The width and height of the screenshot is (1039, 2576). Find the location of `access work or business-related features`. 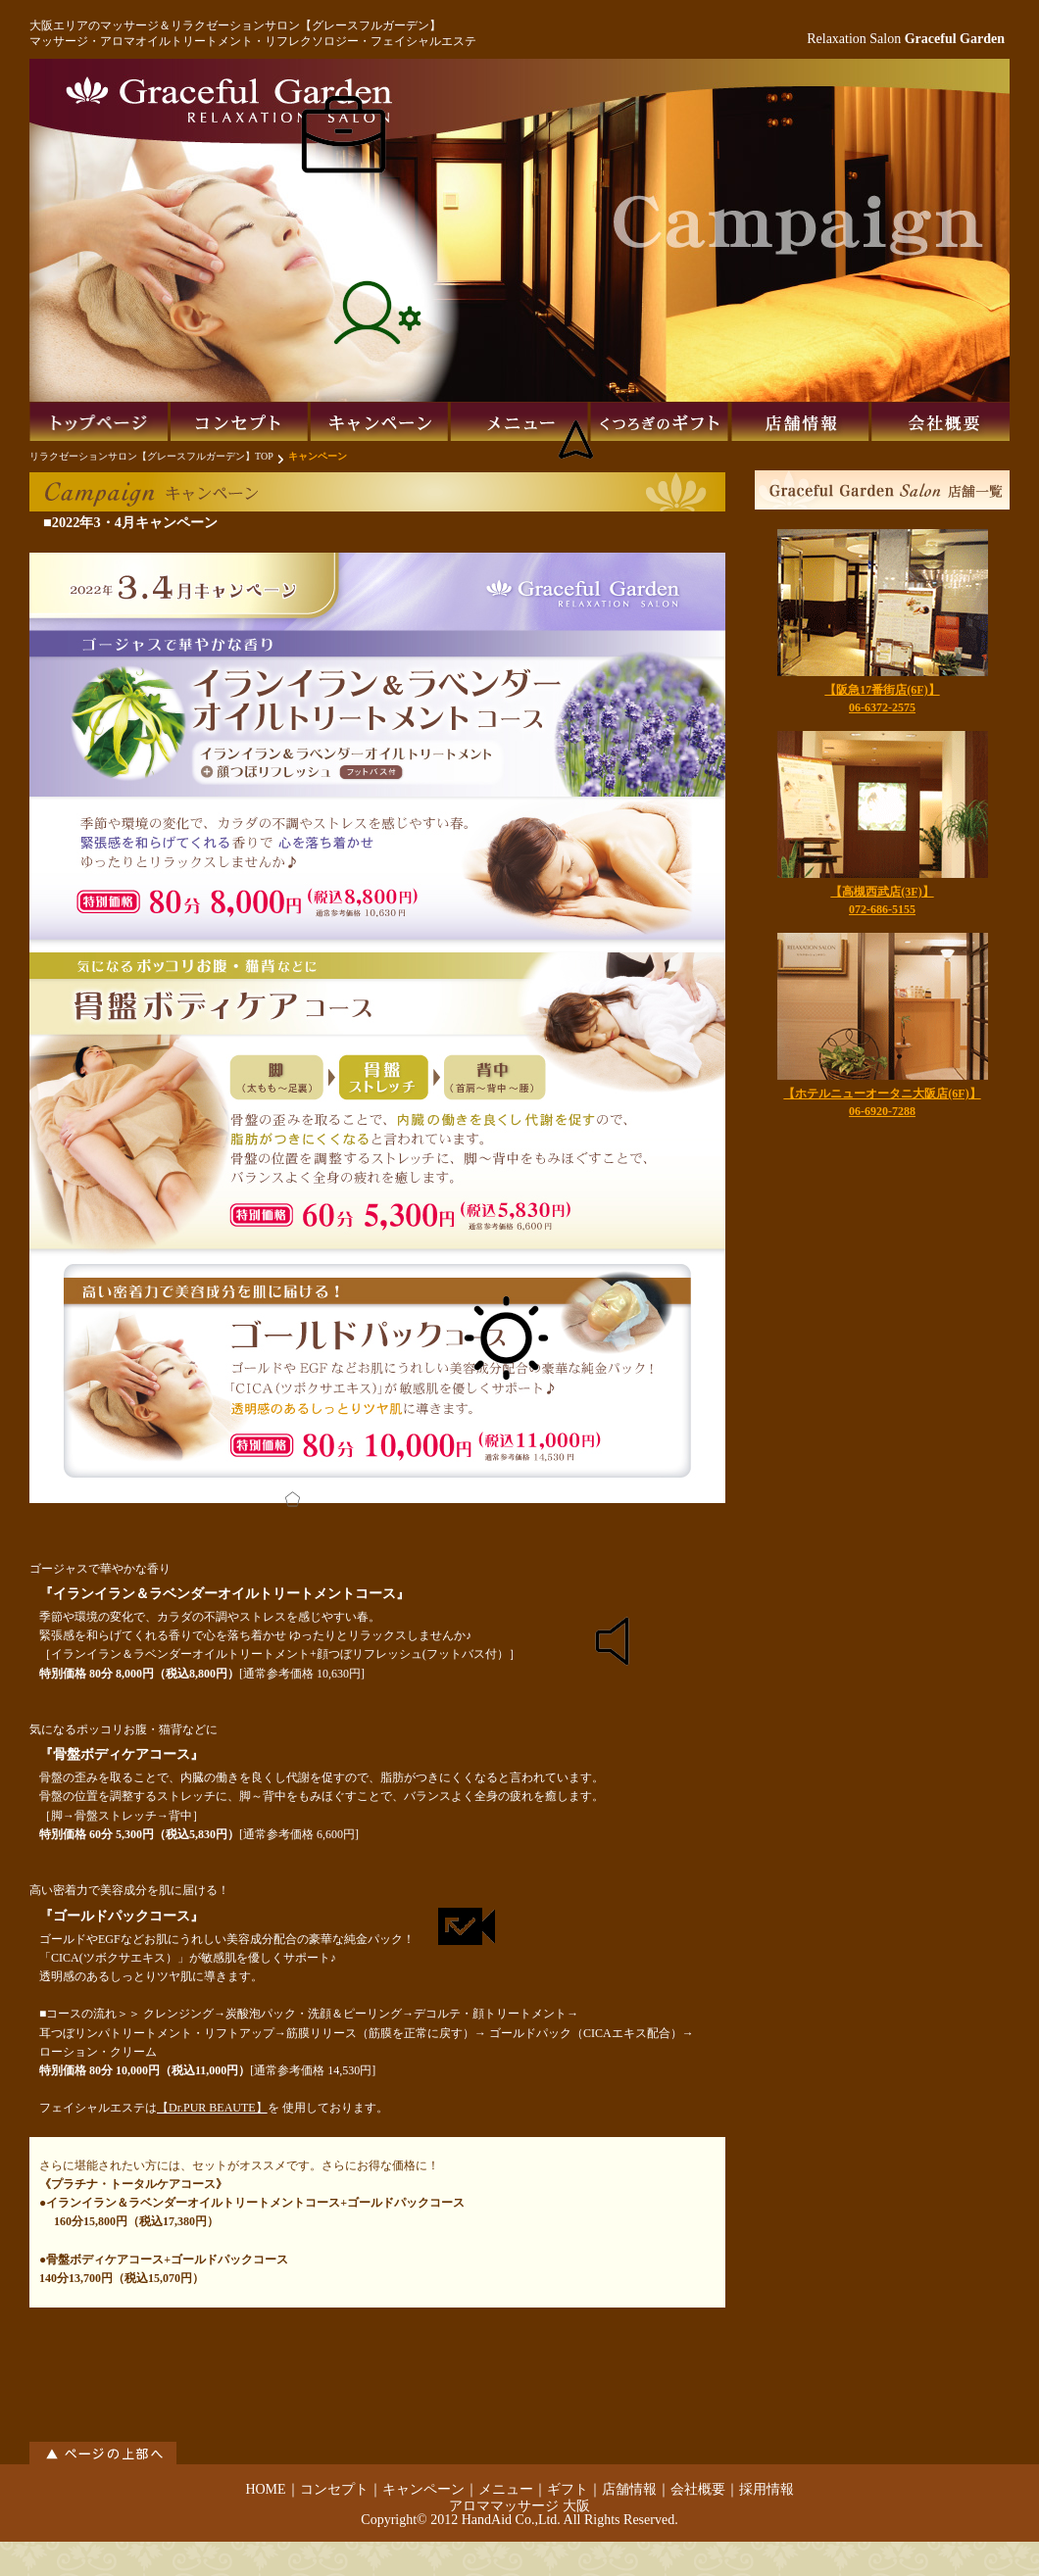

access work or business-related features is located at coordinates (343, 137).